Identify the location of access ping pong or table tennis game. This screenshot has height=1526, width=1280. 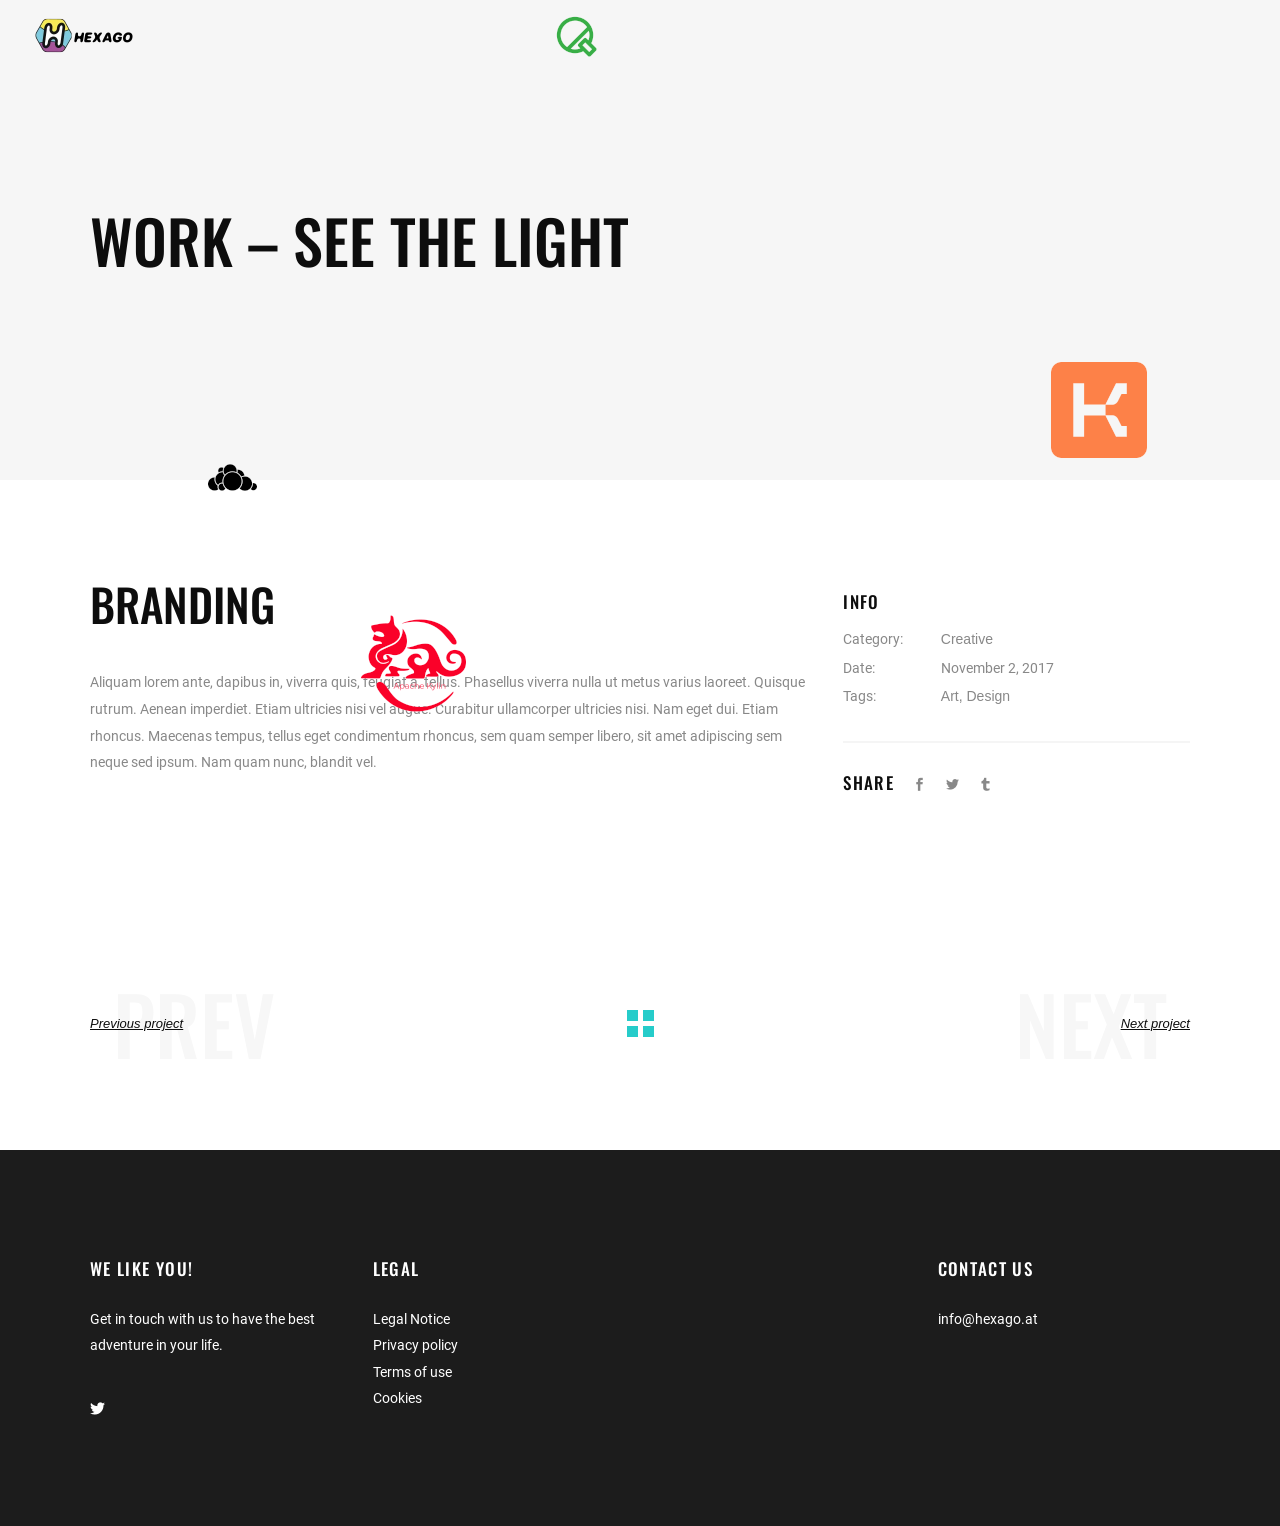
(576, 36).